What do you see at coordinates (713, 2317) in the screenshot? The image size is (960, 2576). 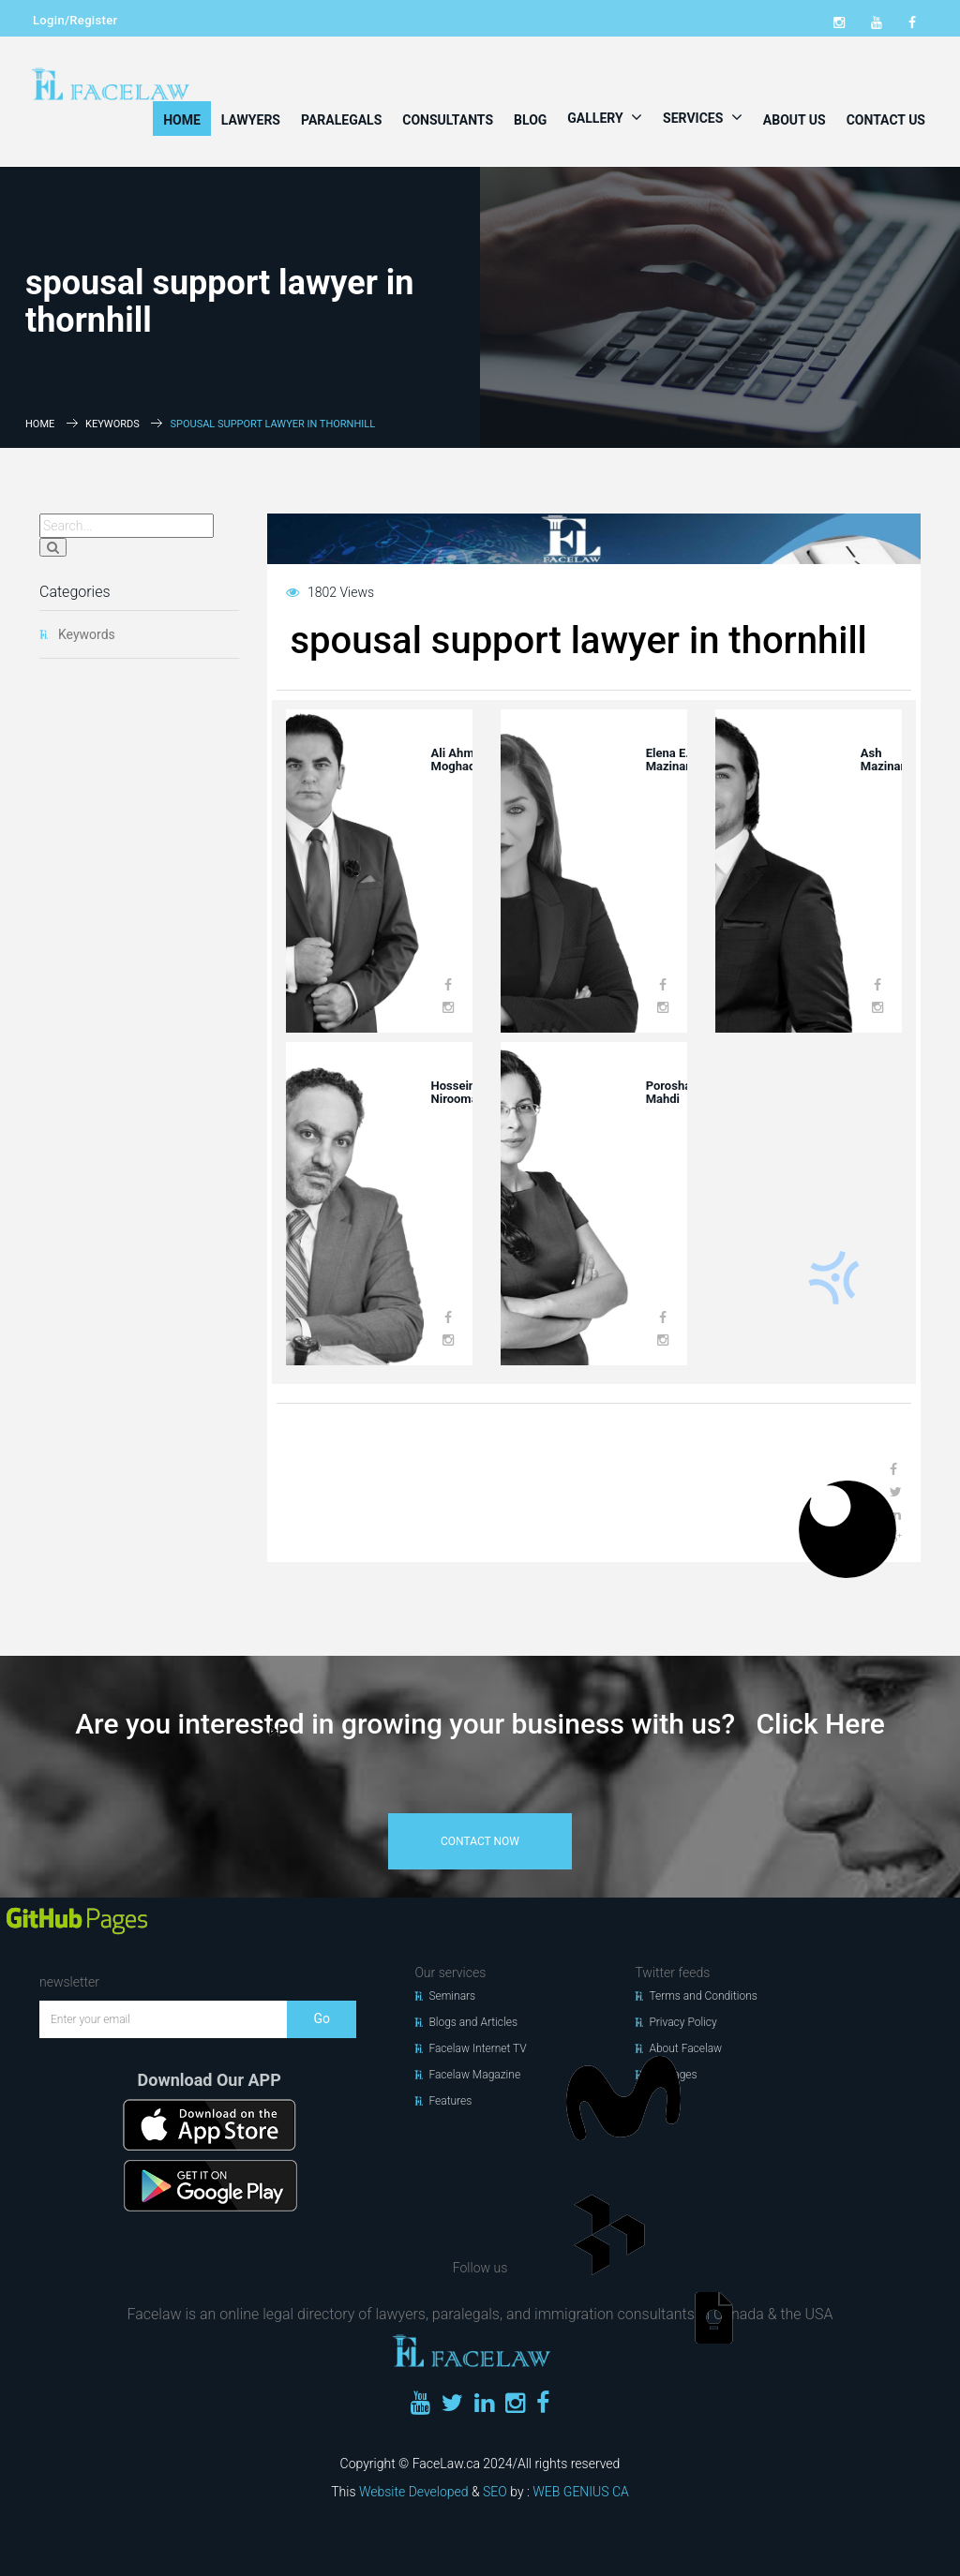 I see `open google keep app` at bounding box center [713, 2317].